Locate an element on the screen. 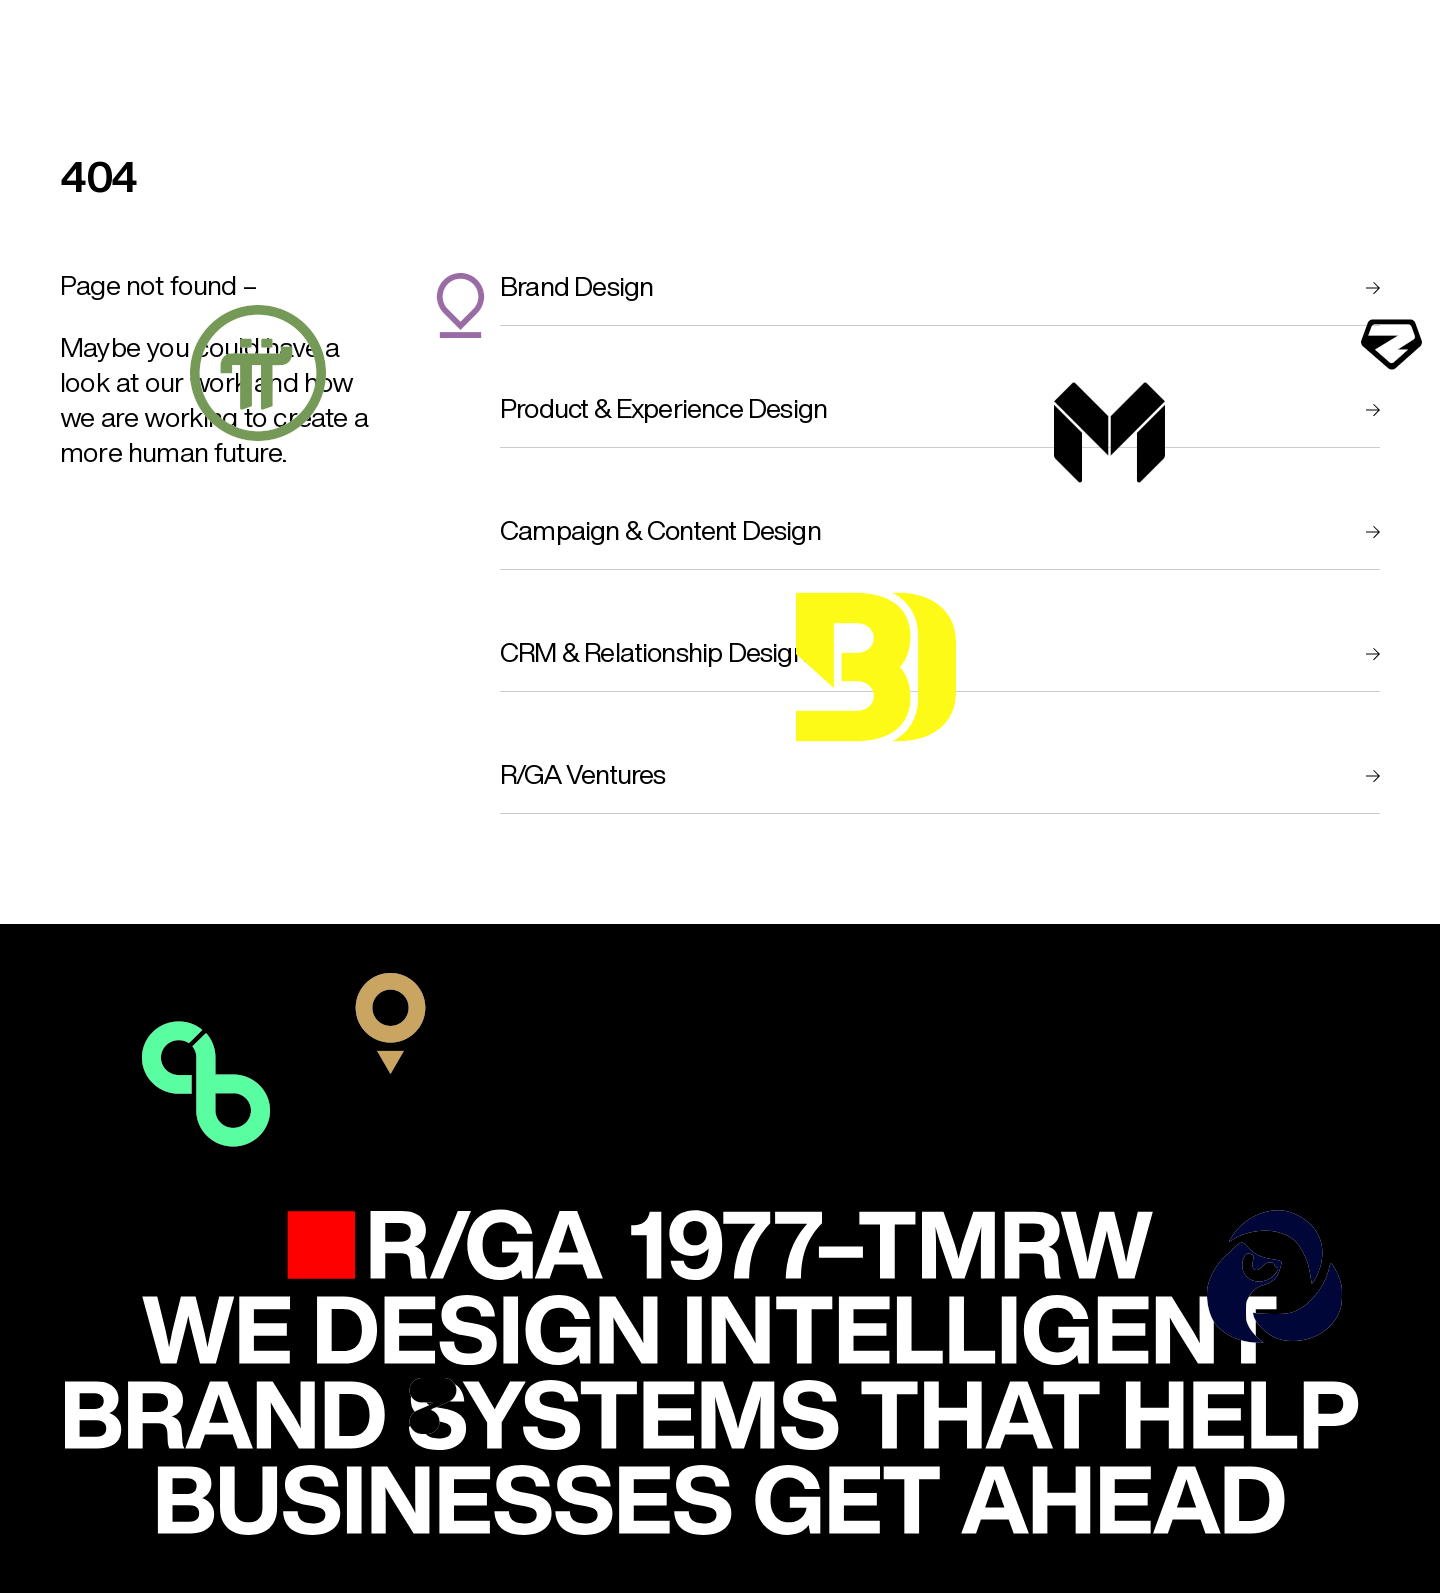  mark a location on the map is located at coordinates (460, 302).